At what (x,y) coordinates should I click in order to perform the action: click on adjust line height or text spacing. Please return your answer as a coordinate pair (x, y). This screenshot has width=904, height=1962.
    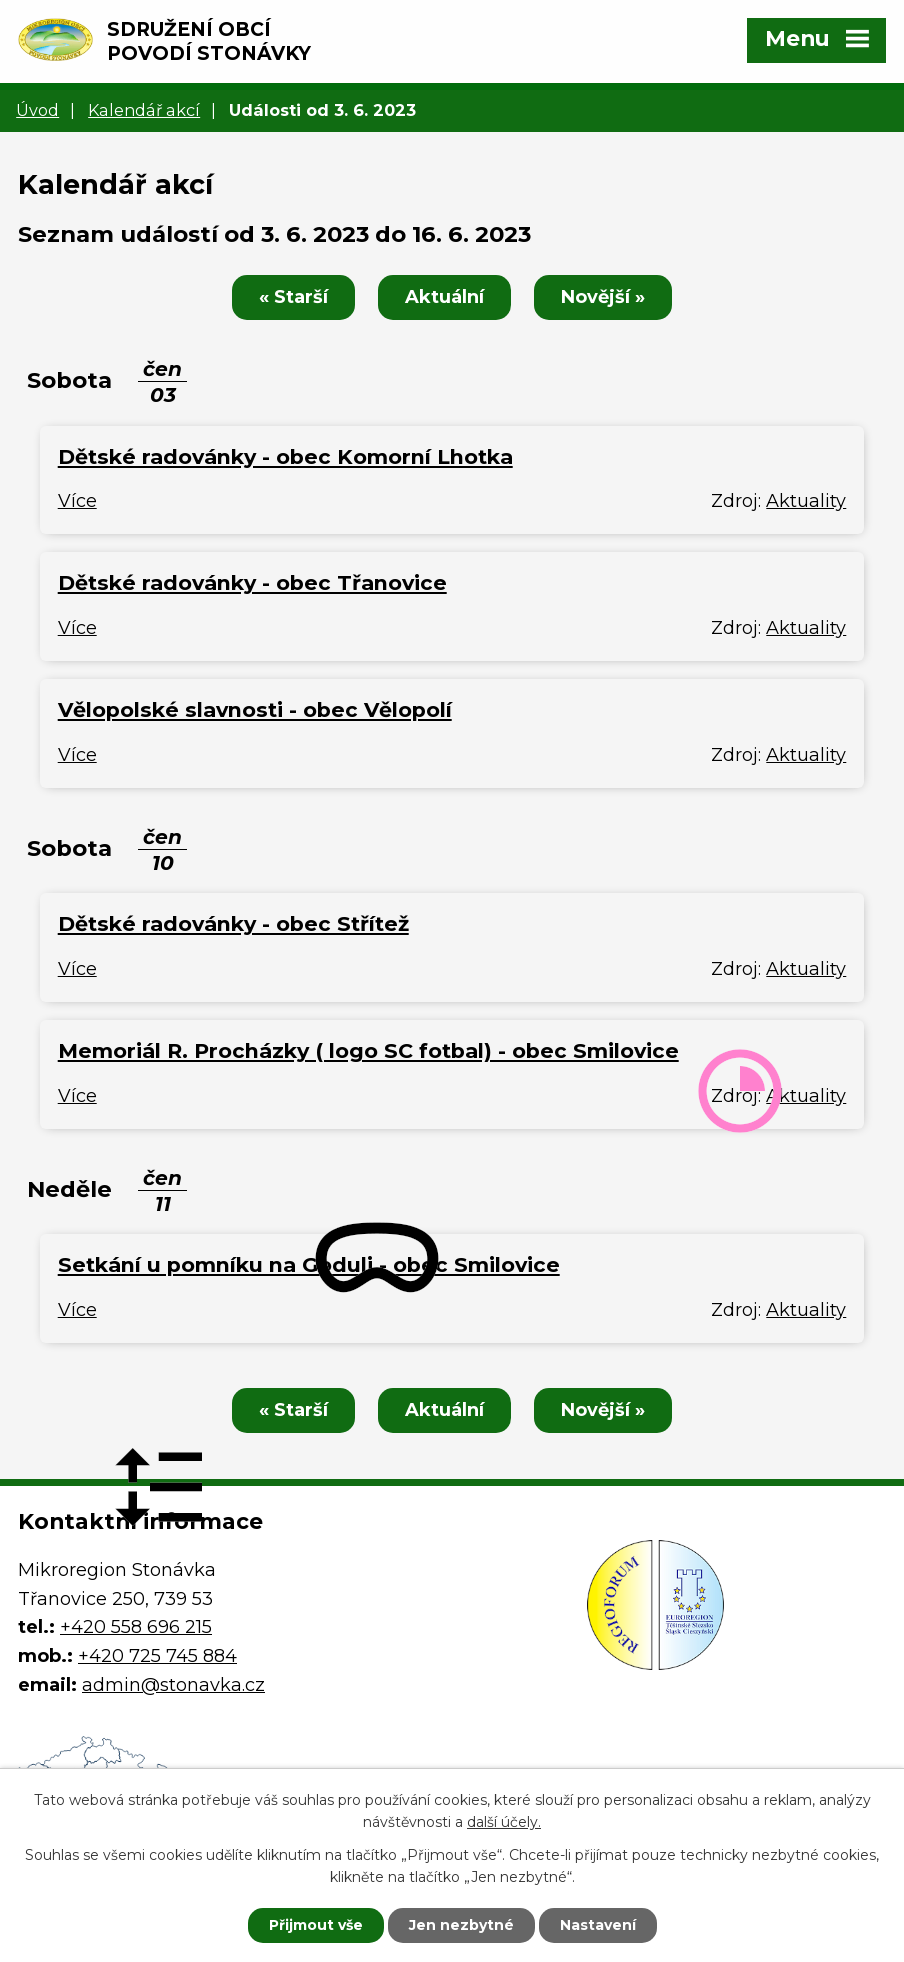
    Looking at the image, I should click on (163, 1487).